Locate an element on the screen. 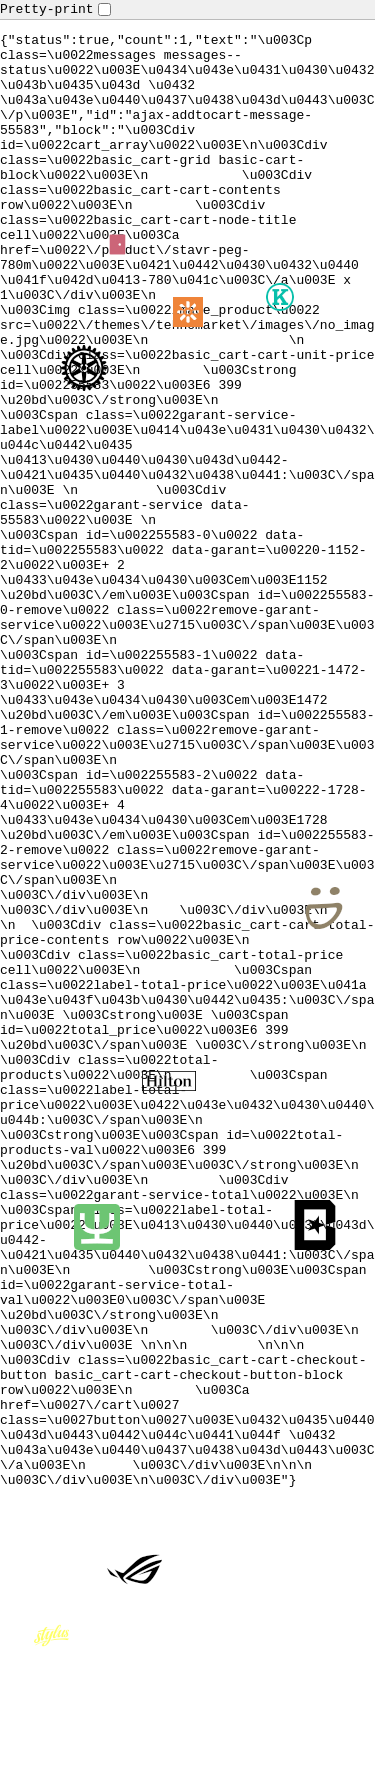  open SmugMug photo sharing app is located at coordinates (324, 908).